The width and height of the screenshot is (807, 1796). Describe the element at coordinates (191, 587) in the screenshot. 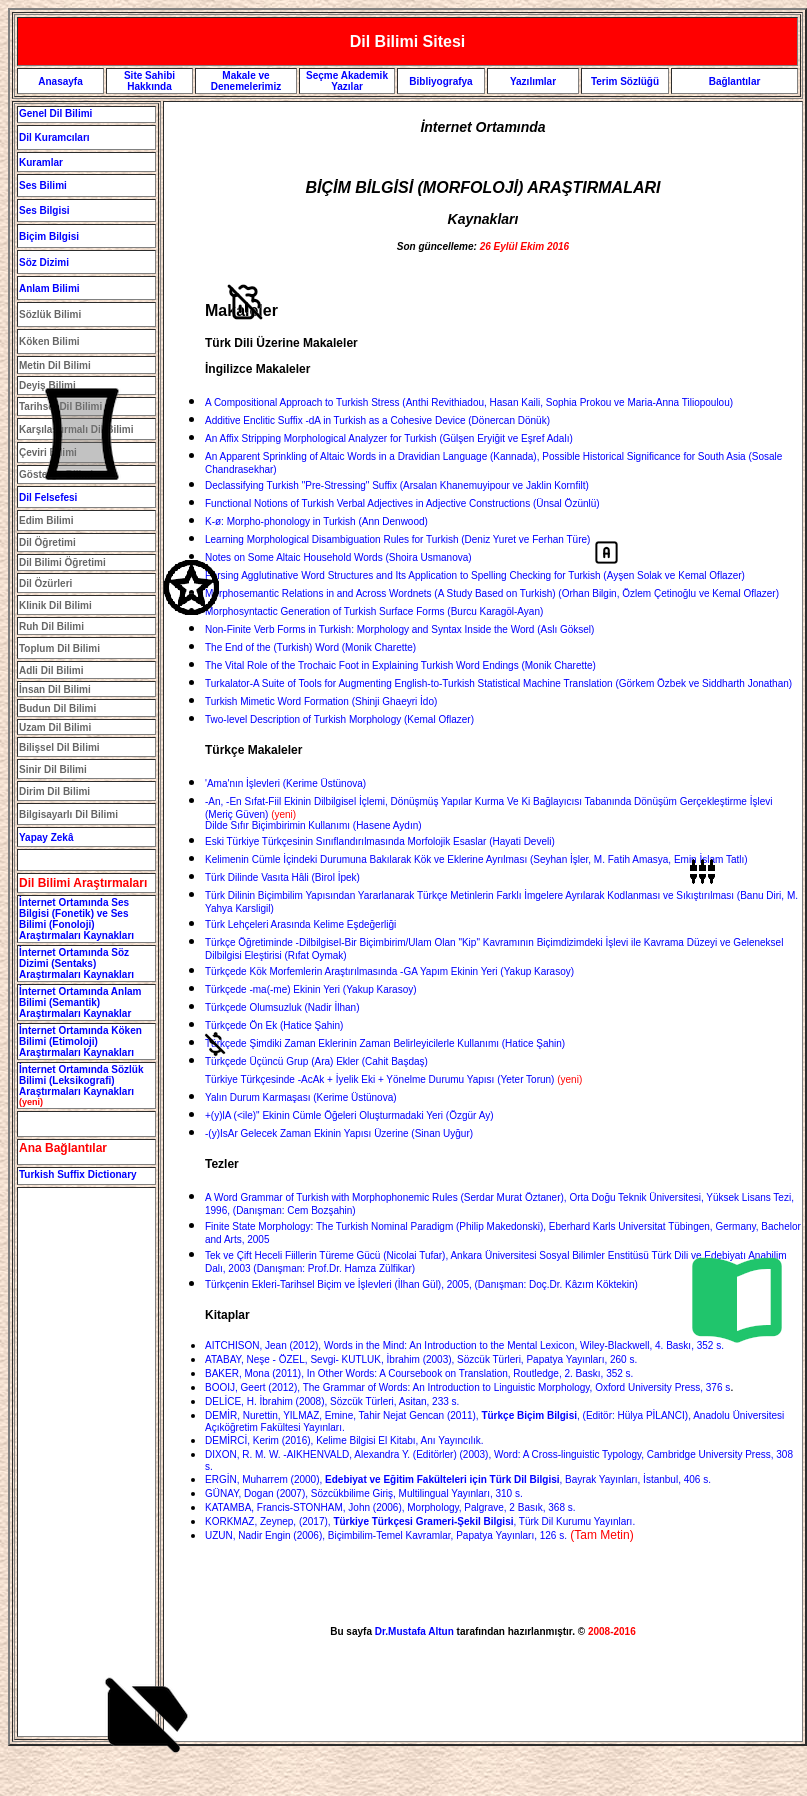

I see `view favorites or starred items` at that location.